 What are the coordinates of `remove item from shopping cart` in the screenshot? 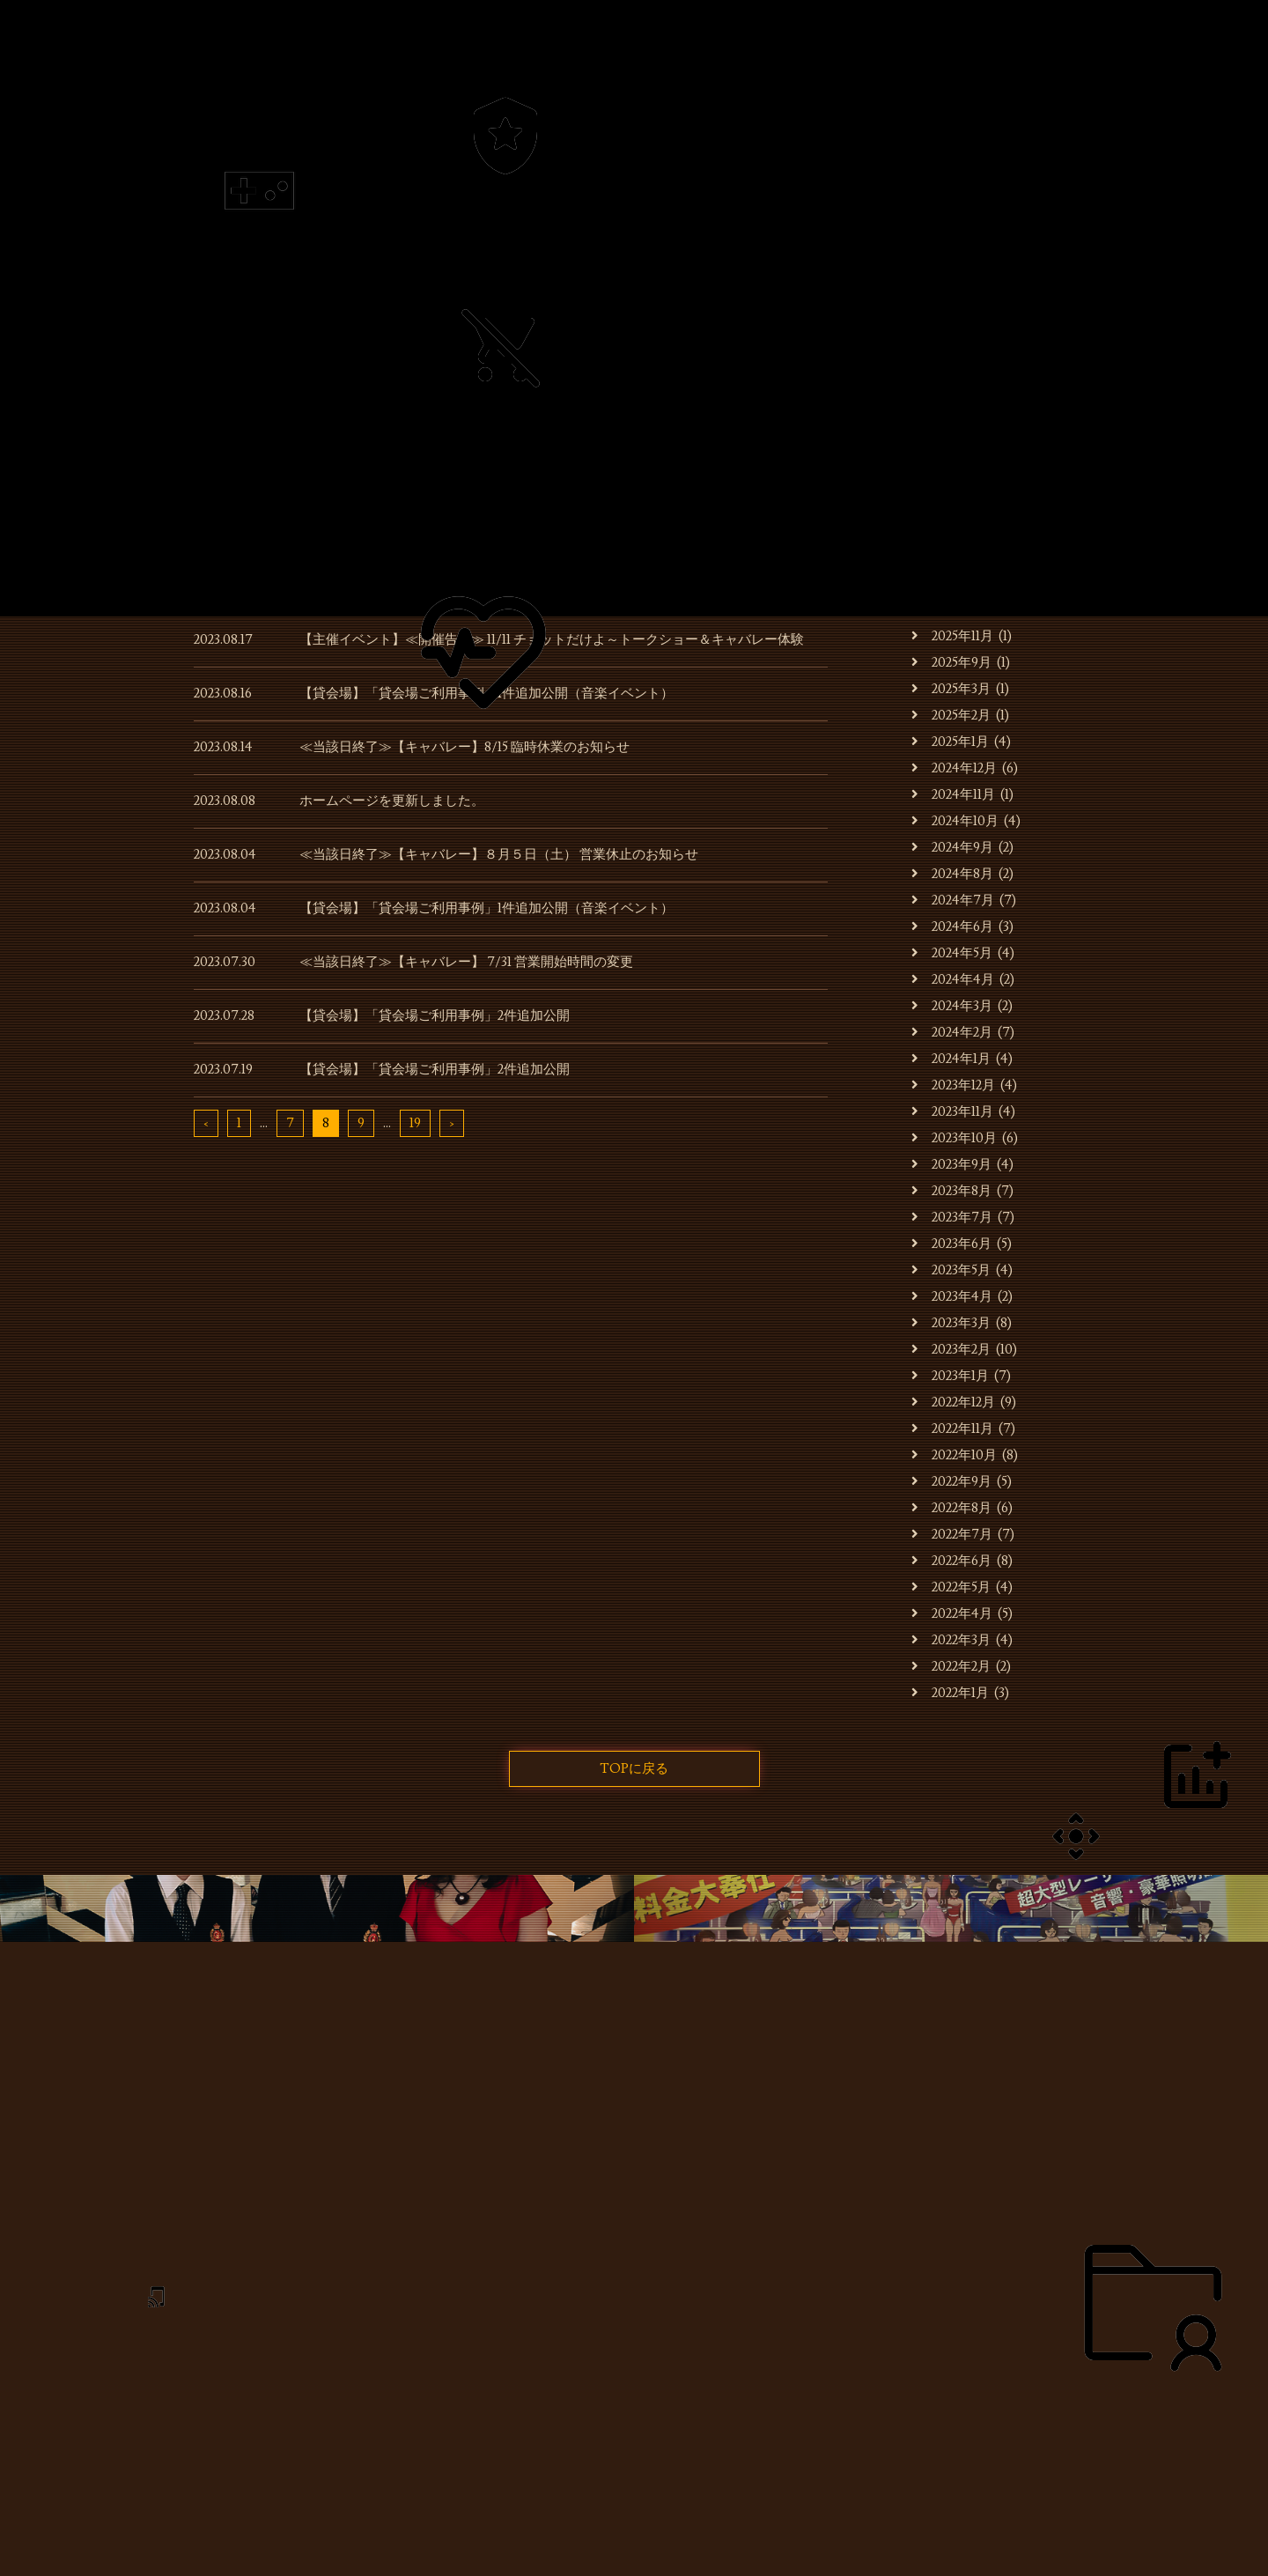 It's located at (503, 346).